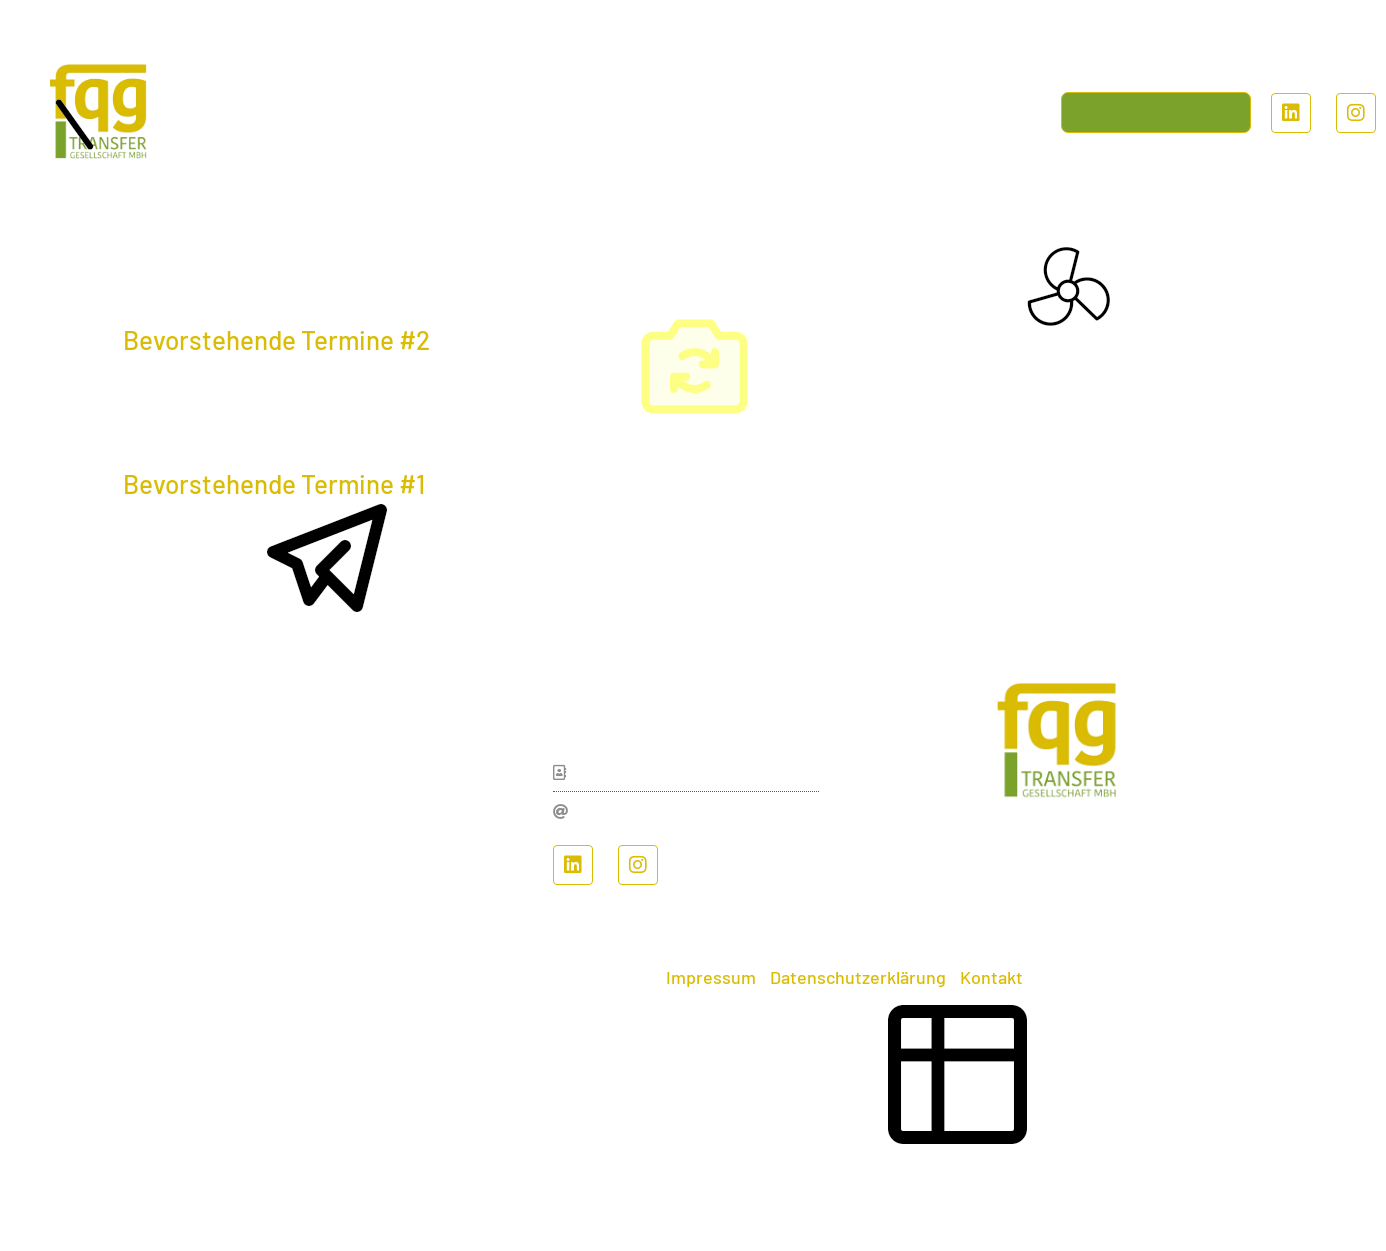 The height and width of the screenshot is (1251, 1386). What do you see at coordinates (327, 558) in the screenshot?
I see `open telegram messaging app` at bounding box center [327, 558].